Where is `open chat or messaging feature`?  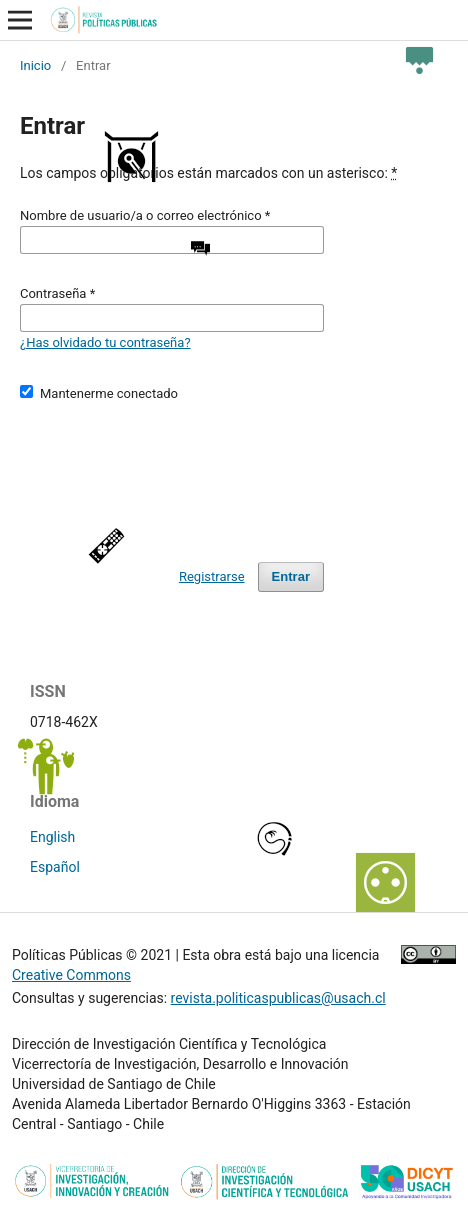
open chat or messaging feature is located at coordinates (200, 248).